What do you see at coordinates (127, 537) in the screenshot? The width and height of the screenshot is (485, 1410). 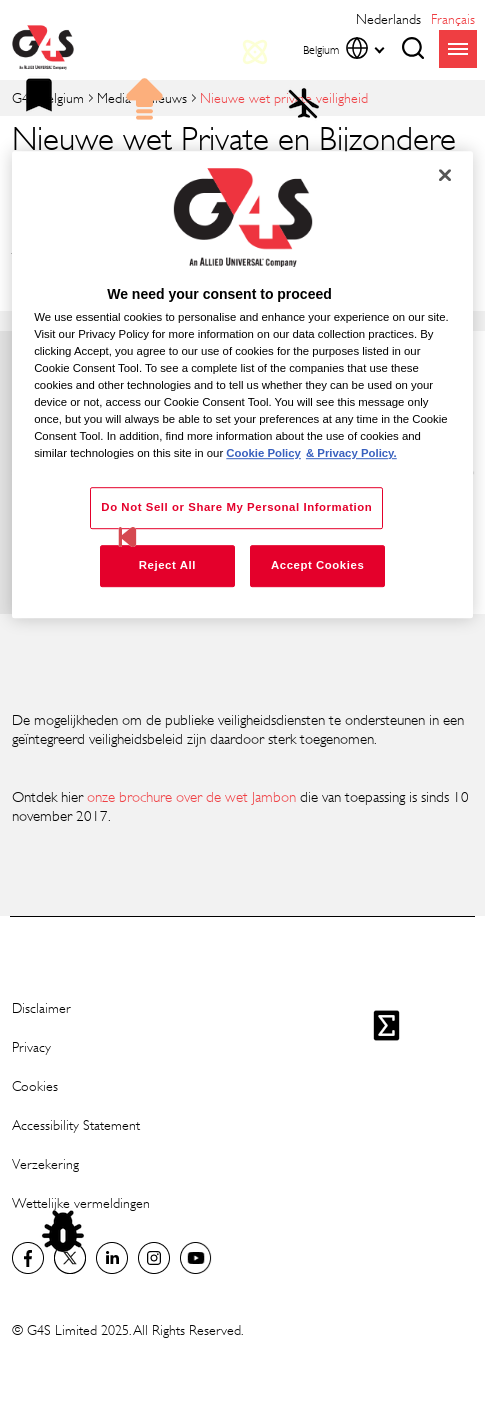 I see `skip to previous track` at bounding box center [127, 537].